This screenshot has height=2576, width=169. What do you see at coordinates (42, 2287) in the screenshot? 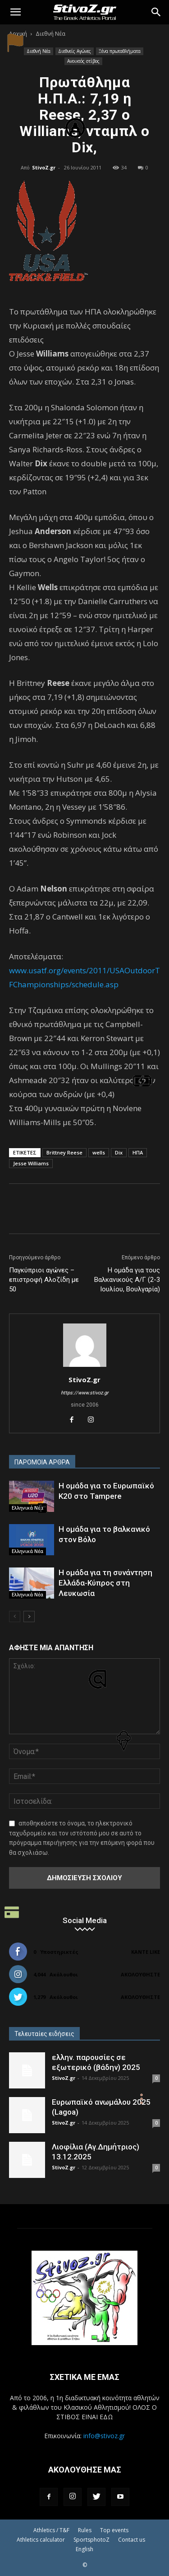
I see `indicates a warning or caution state` at bounding box center [42, 2287].